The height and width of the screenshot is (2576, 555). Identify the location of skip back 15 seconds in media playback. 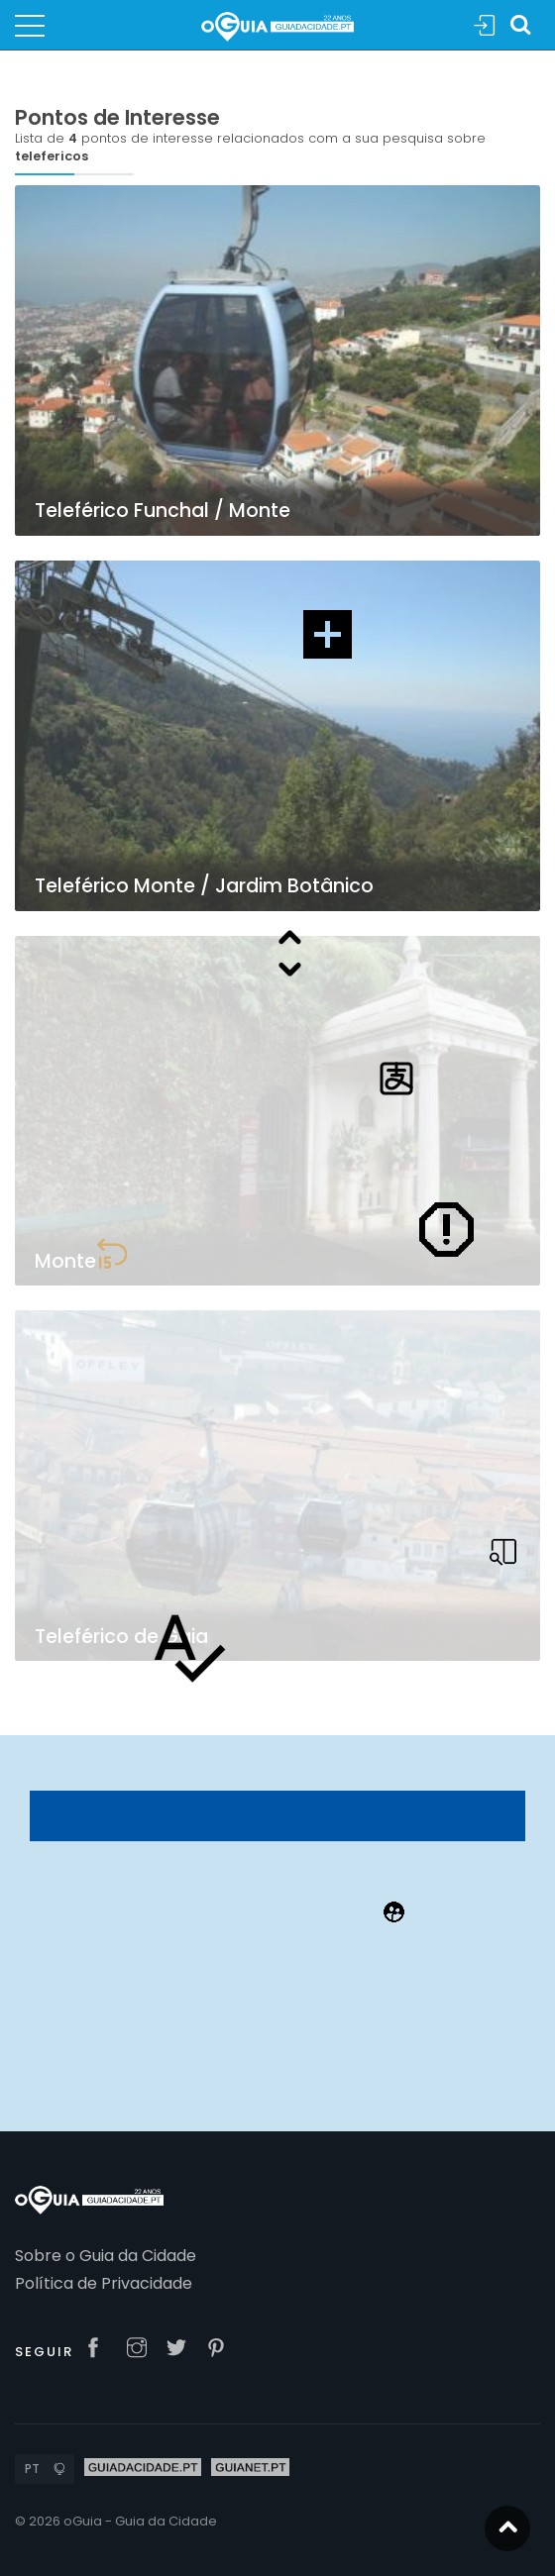
(111, 1254).